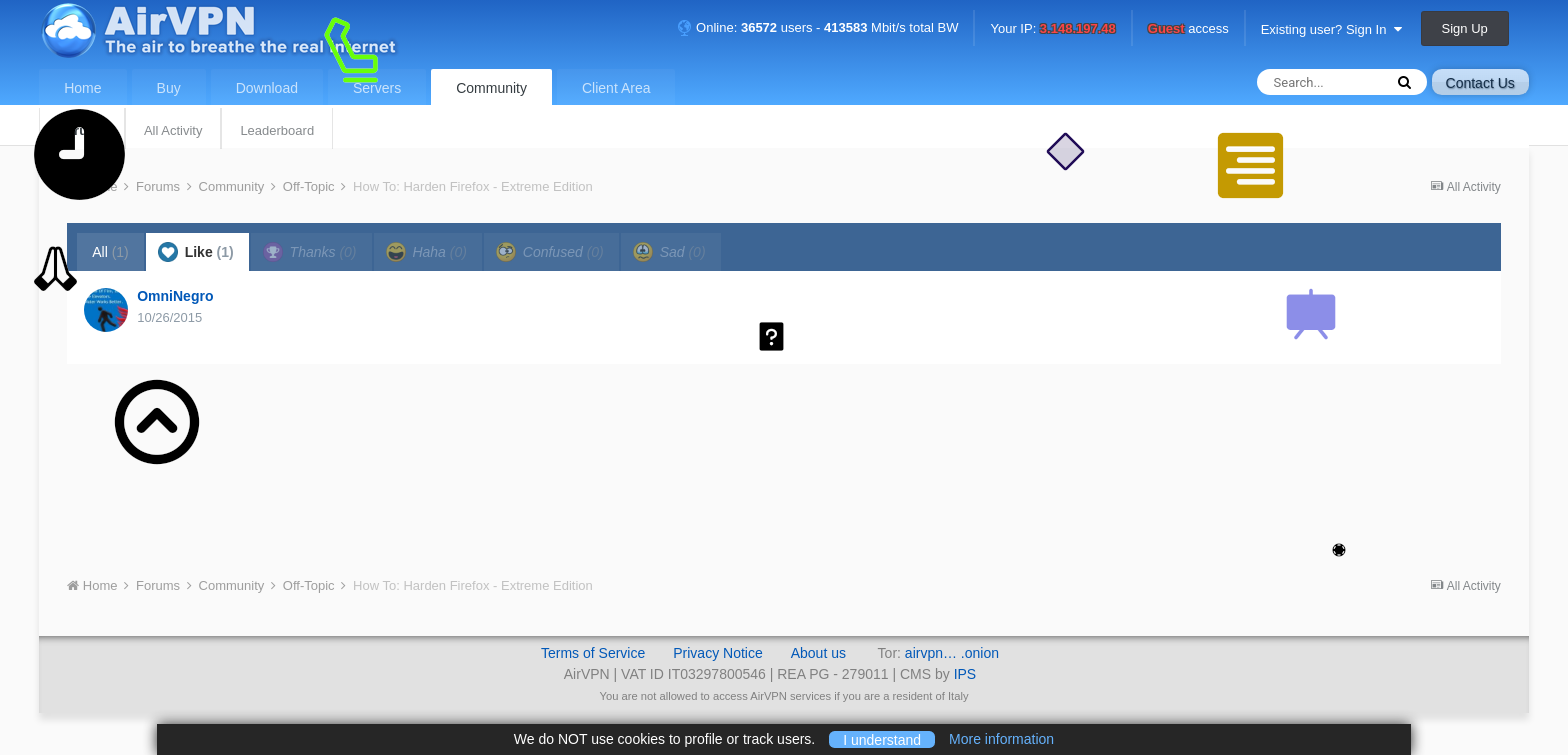 This screenshot has height=755, width=1568. Describe the element at coordinates (157, 422) in the screenshot. I see `scroll to top of page` at that location.